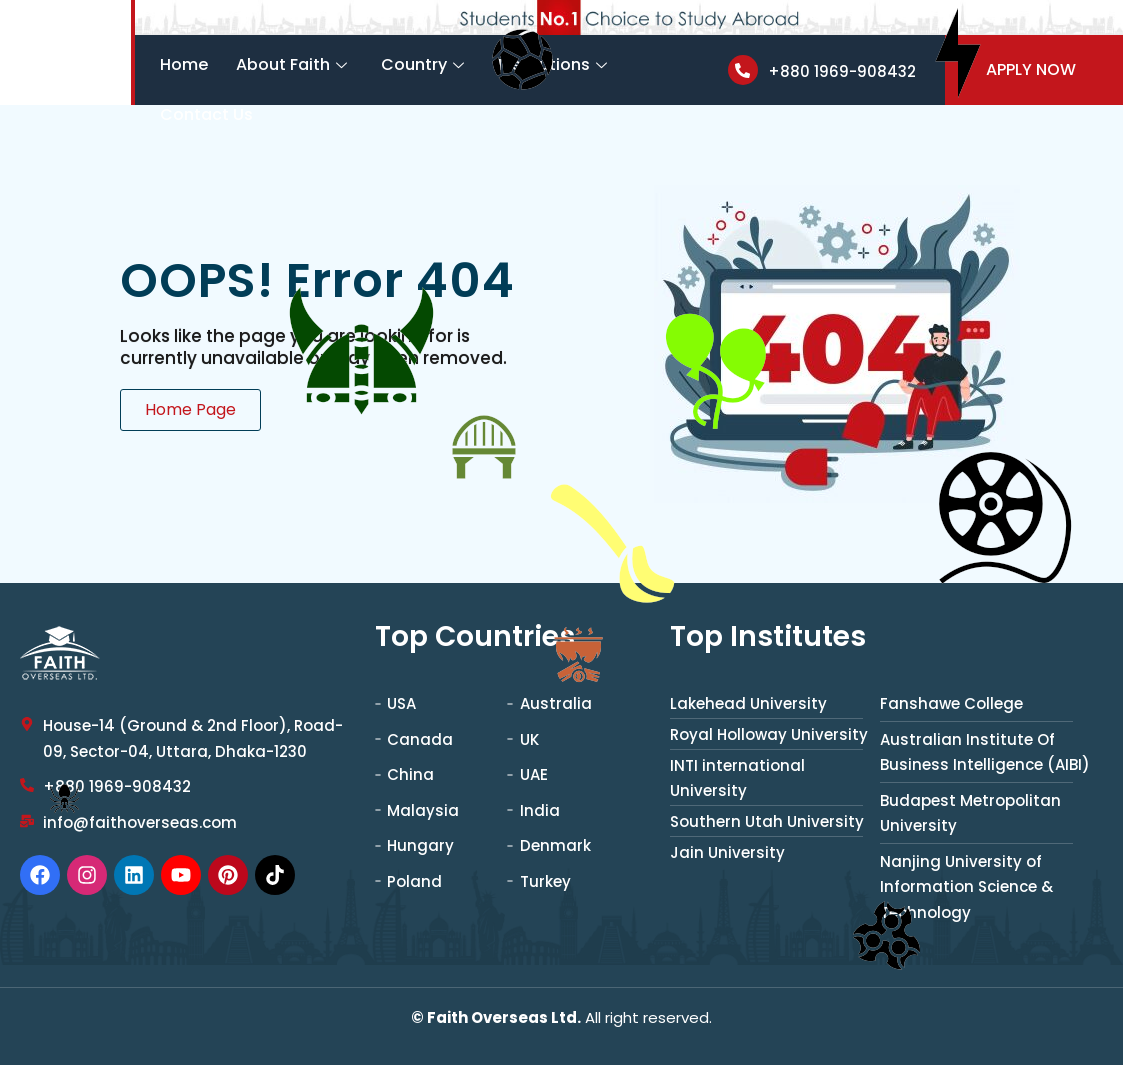 This screenshot has width=1123, height=1065. Describe the element at coordinates (958, 53) in the screenshot. I see `indicates electric or battery power` at that location.